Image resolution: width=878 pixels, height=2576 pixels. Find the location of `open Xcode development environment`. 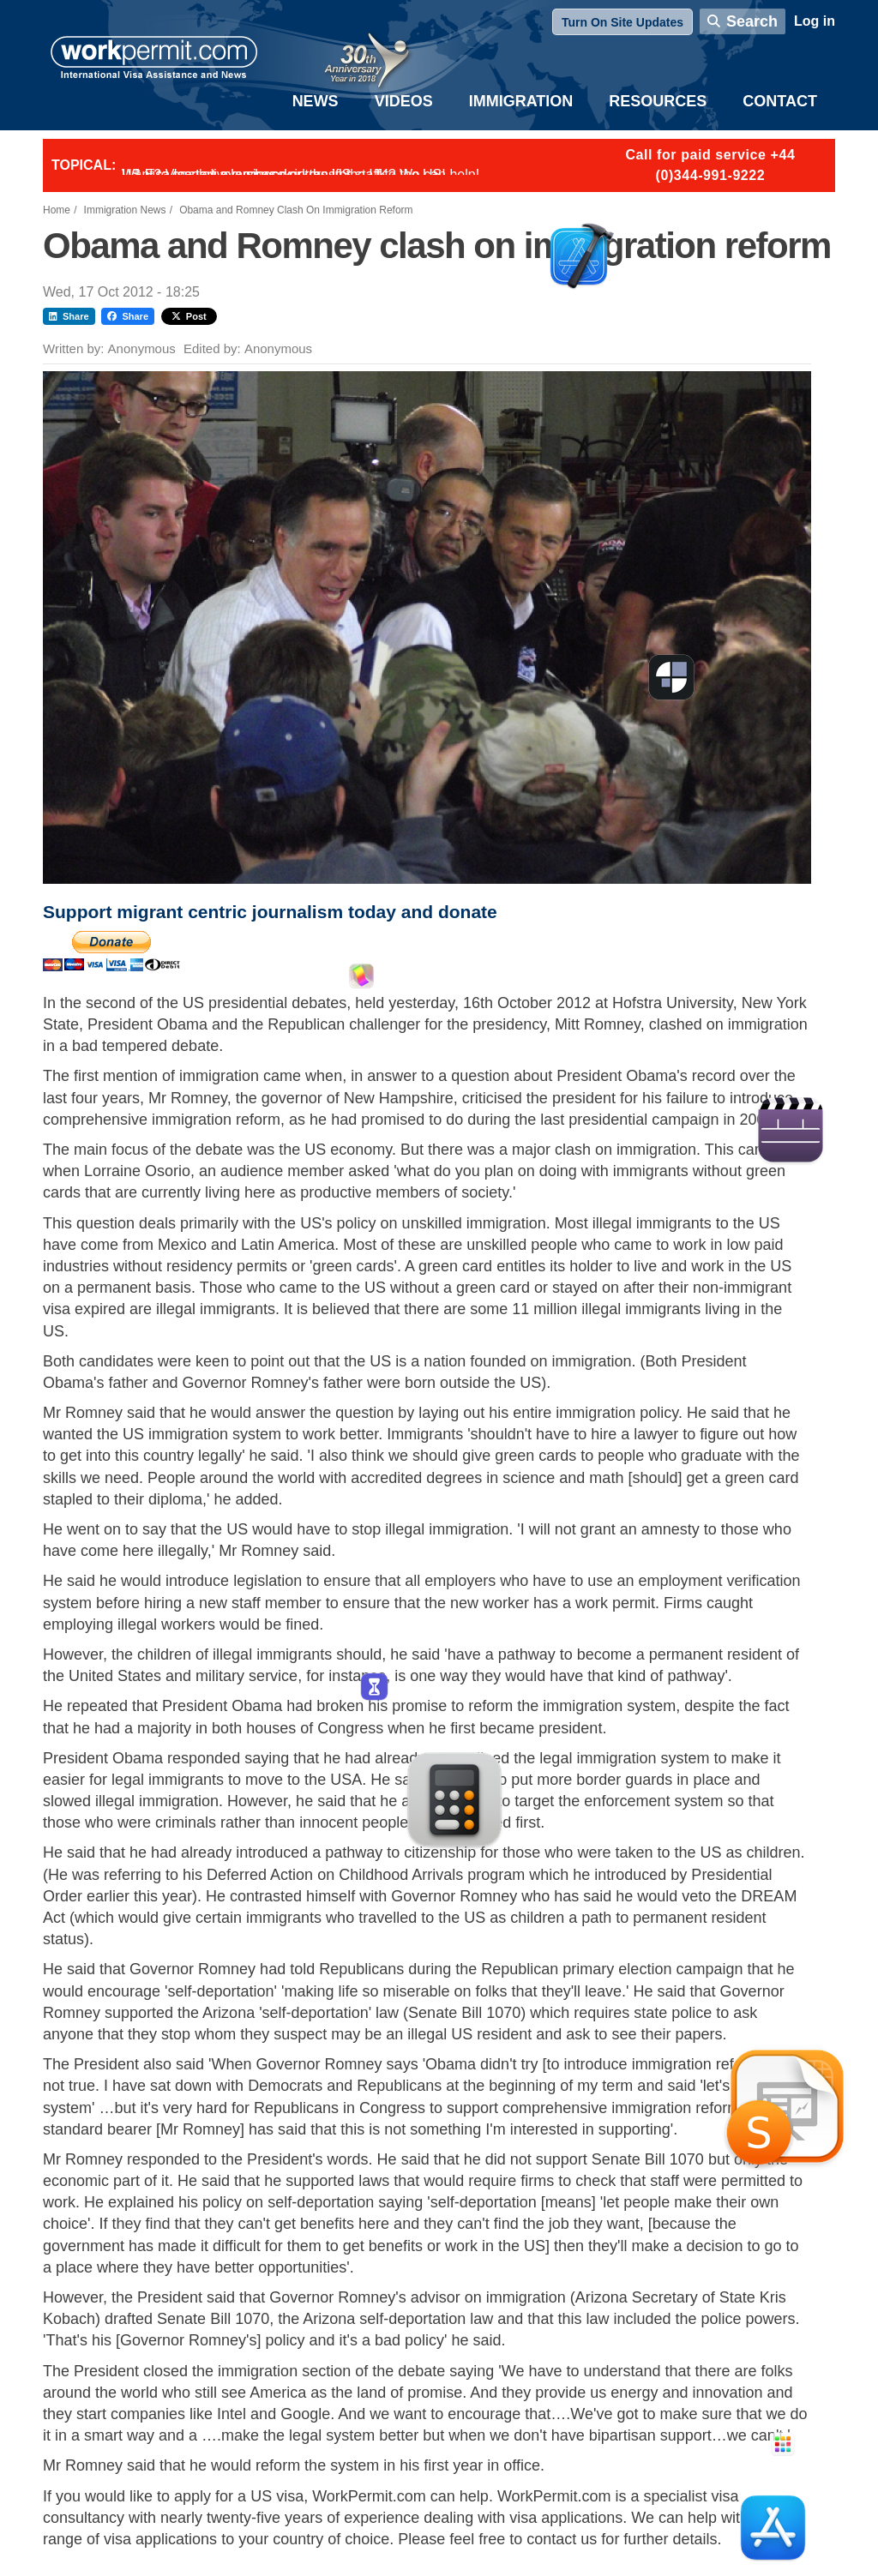

open Xcode development environment is located at coordinates (579, 256).